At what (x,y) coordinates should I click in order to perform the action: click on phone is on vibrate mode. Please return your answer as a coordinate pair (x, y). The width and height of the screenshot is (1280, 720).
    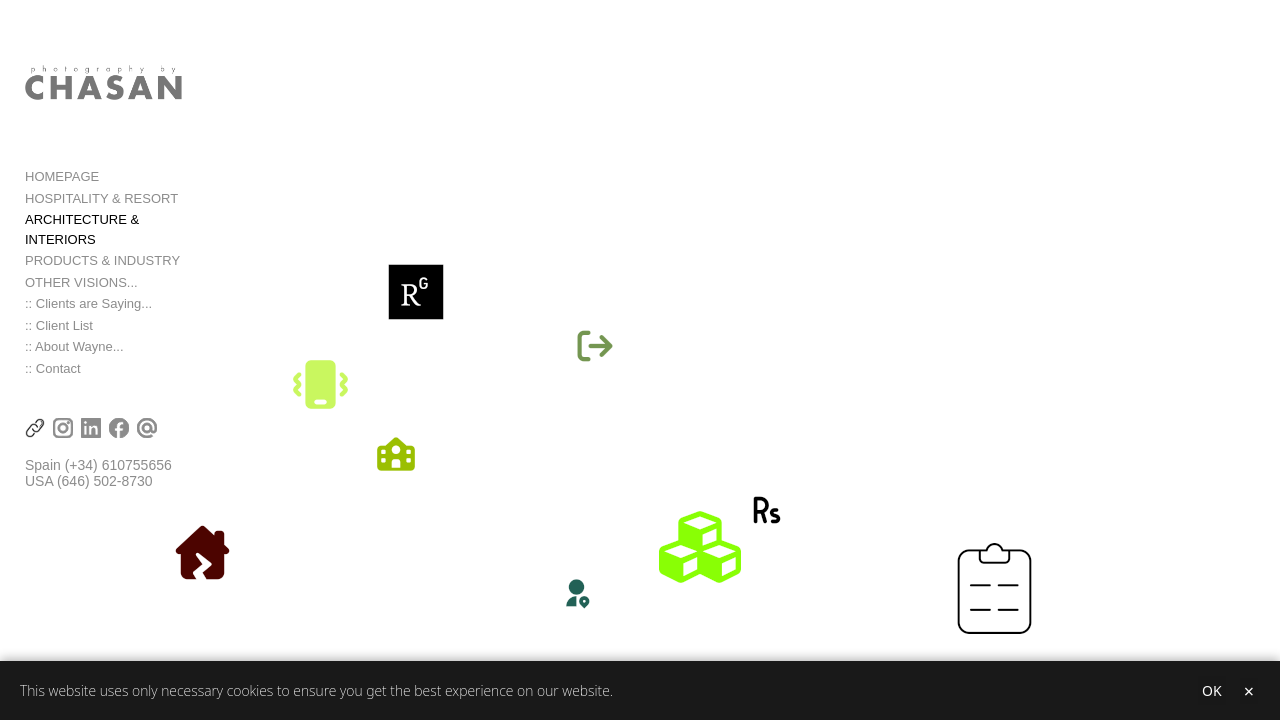
    Looking at the image, I should click on (320, 384).